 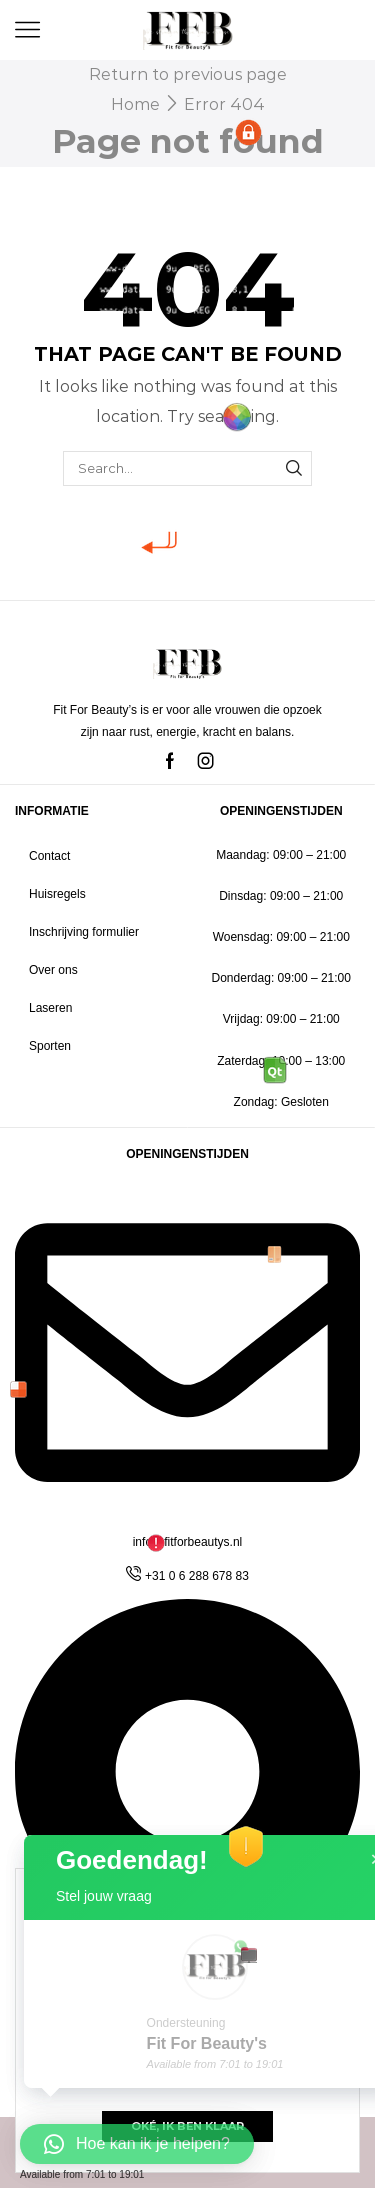 I want to click on a QML source file used in Qt development, so click(x=275, y=1070).